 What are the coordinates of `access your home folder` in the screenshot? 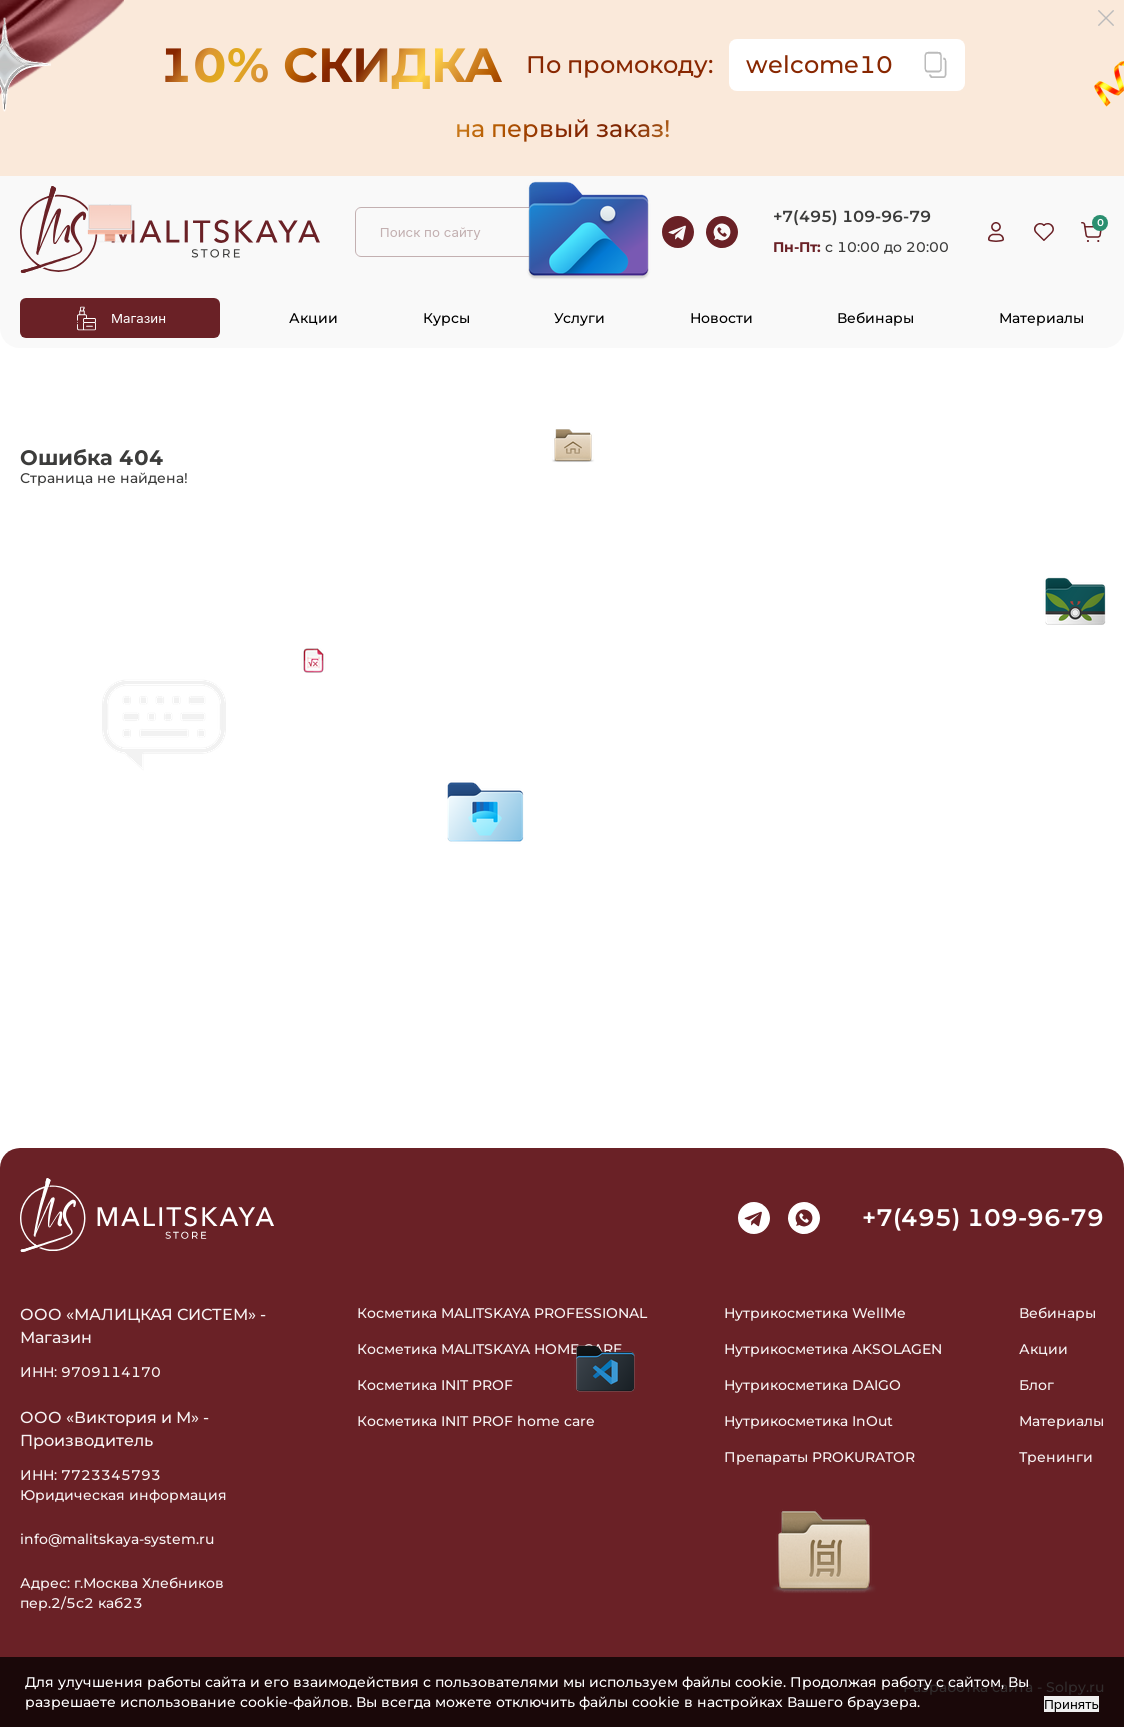 It's located at (573, 447).